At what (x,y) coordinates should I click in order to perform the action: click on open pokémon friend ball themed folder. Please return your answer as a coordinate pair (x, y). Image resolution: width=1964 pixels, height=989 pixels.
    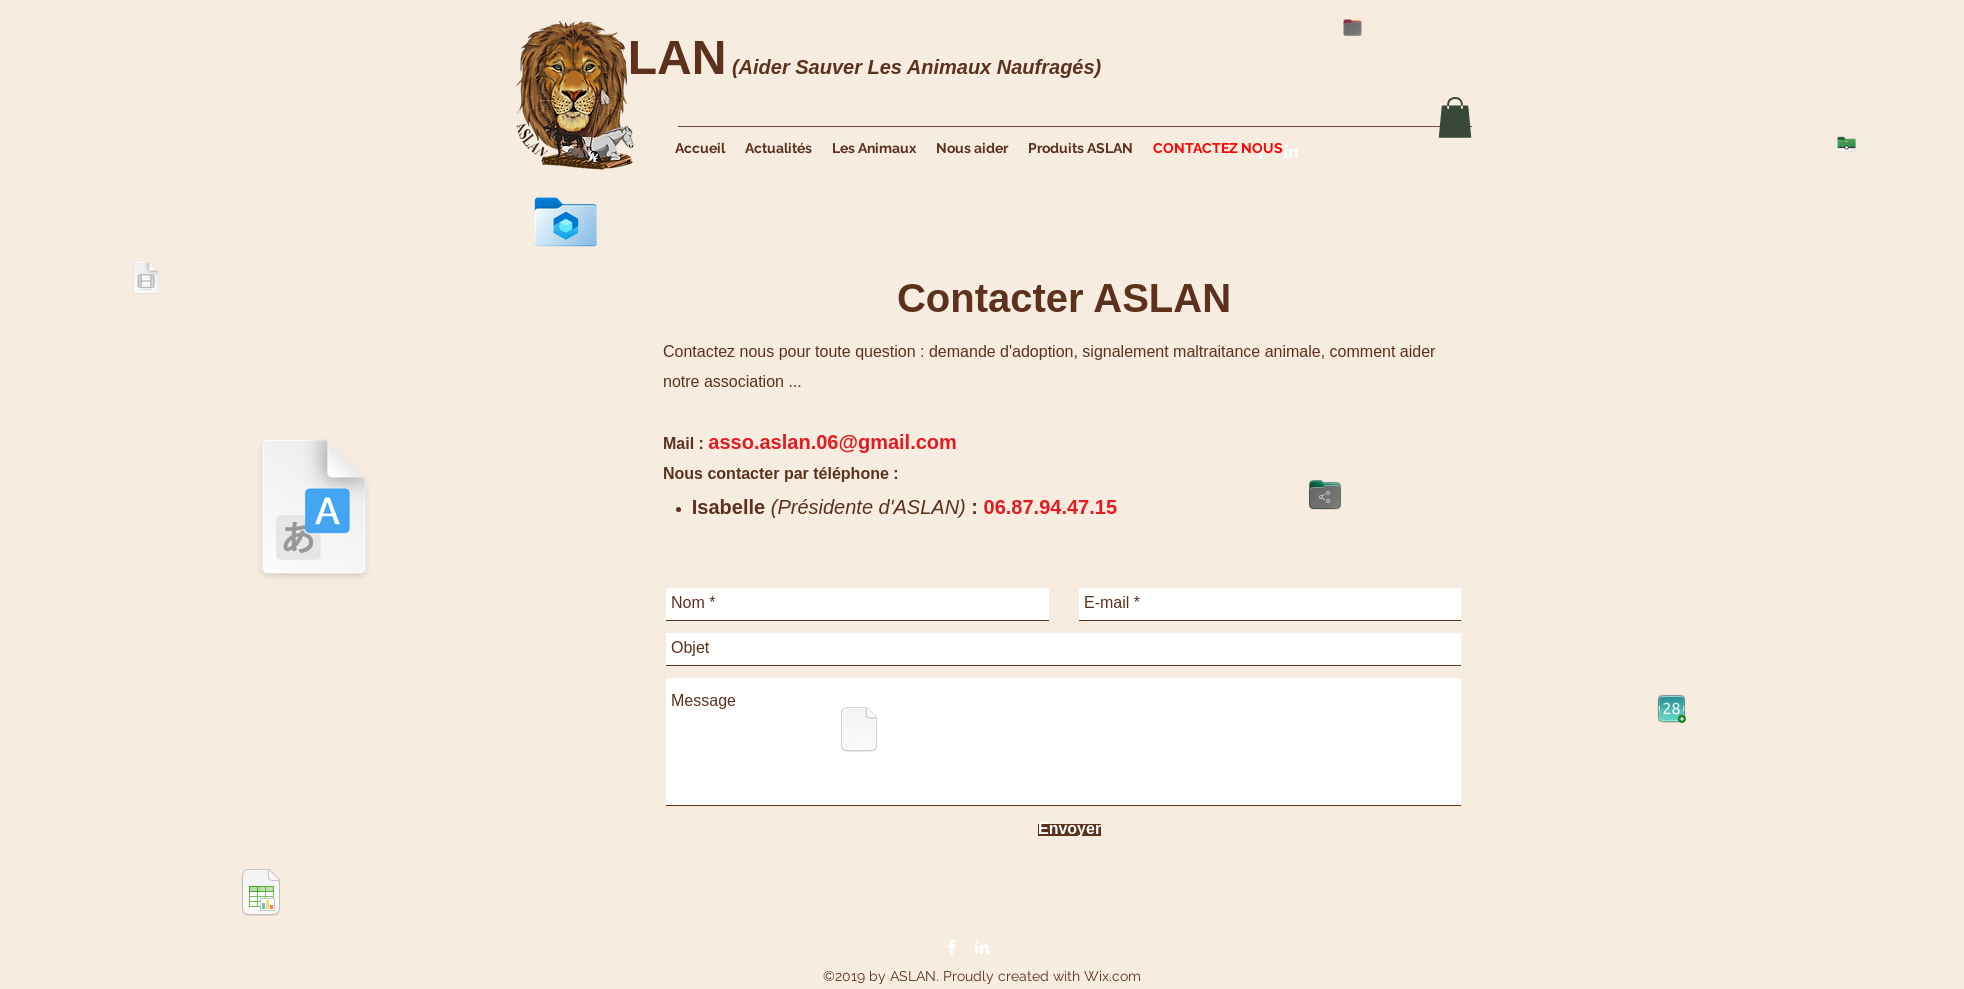
    Looking at the image, I should click on (1846, 144).